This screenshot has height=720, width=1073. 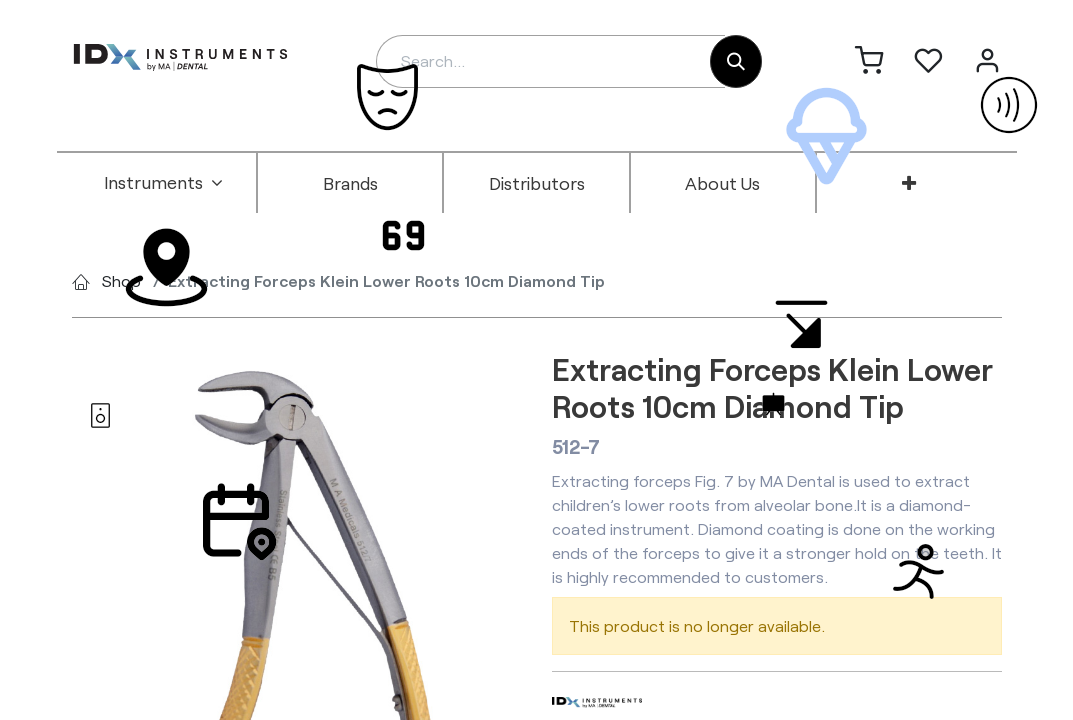 What do you see at coordinates (801, 326) in the screenshot?
I see `move item to bottom-right corner` at bounding box center [801, 326].